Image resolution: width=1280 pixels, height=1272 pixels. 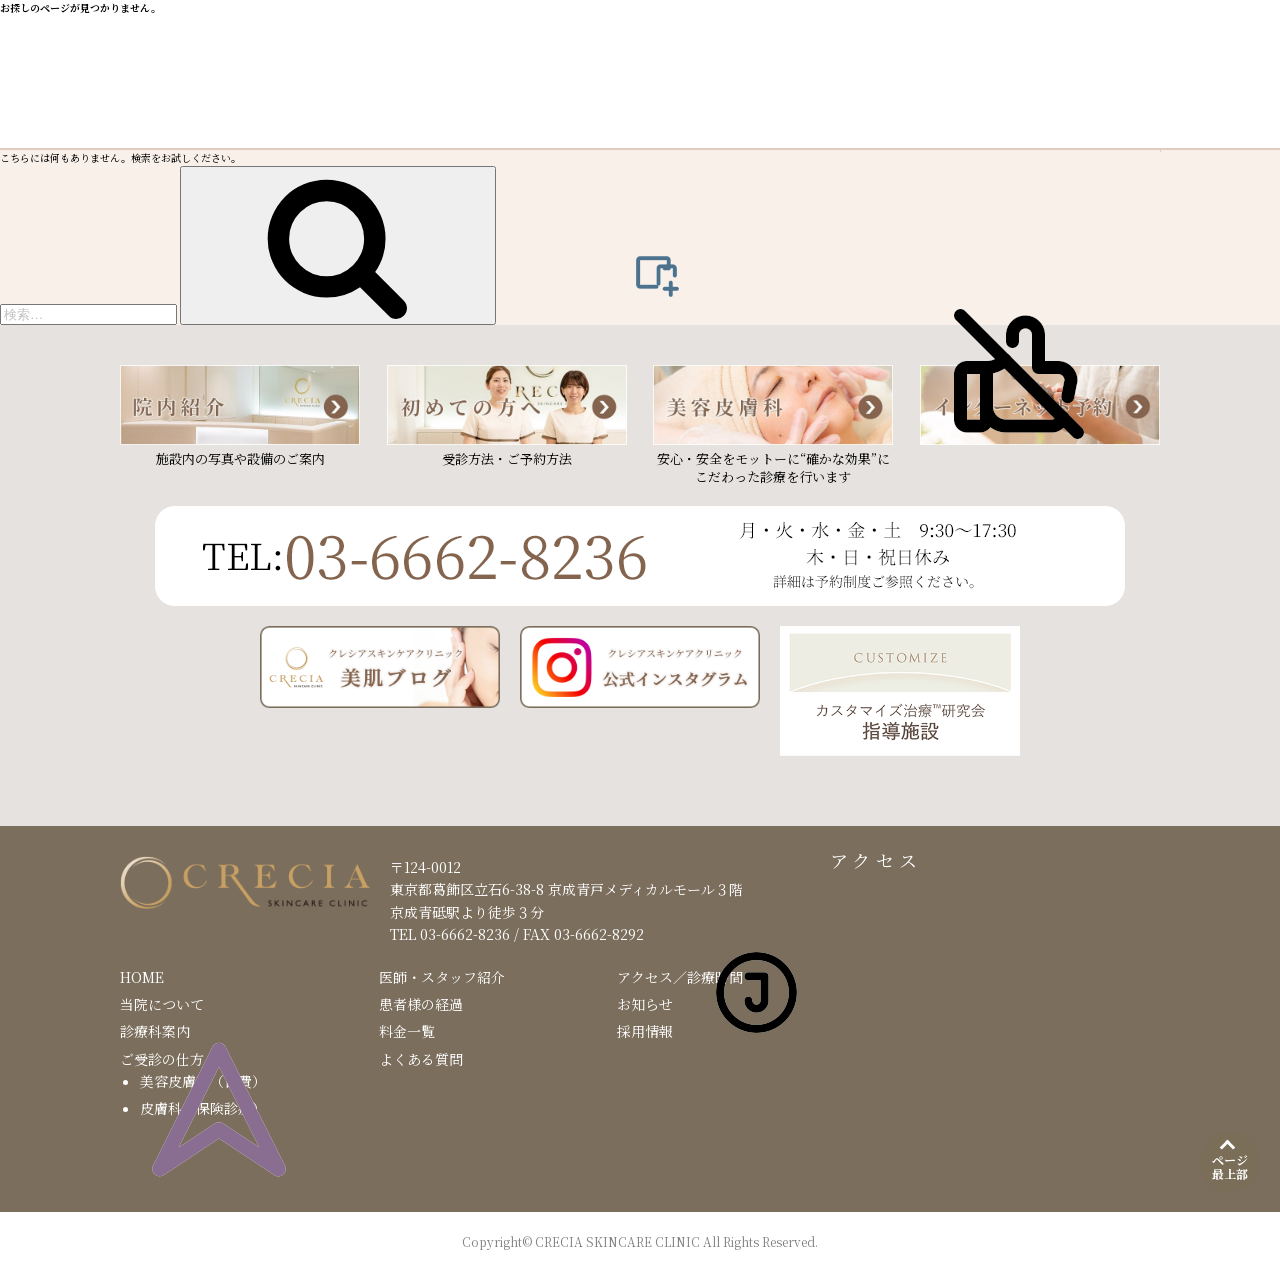 What do you see at coordinates (656, 274) in the screenshot?
I see `add a new device to your account` at bounding box center [656, 274].